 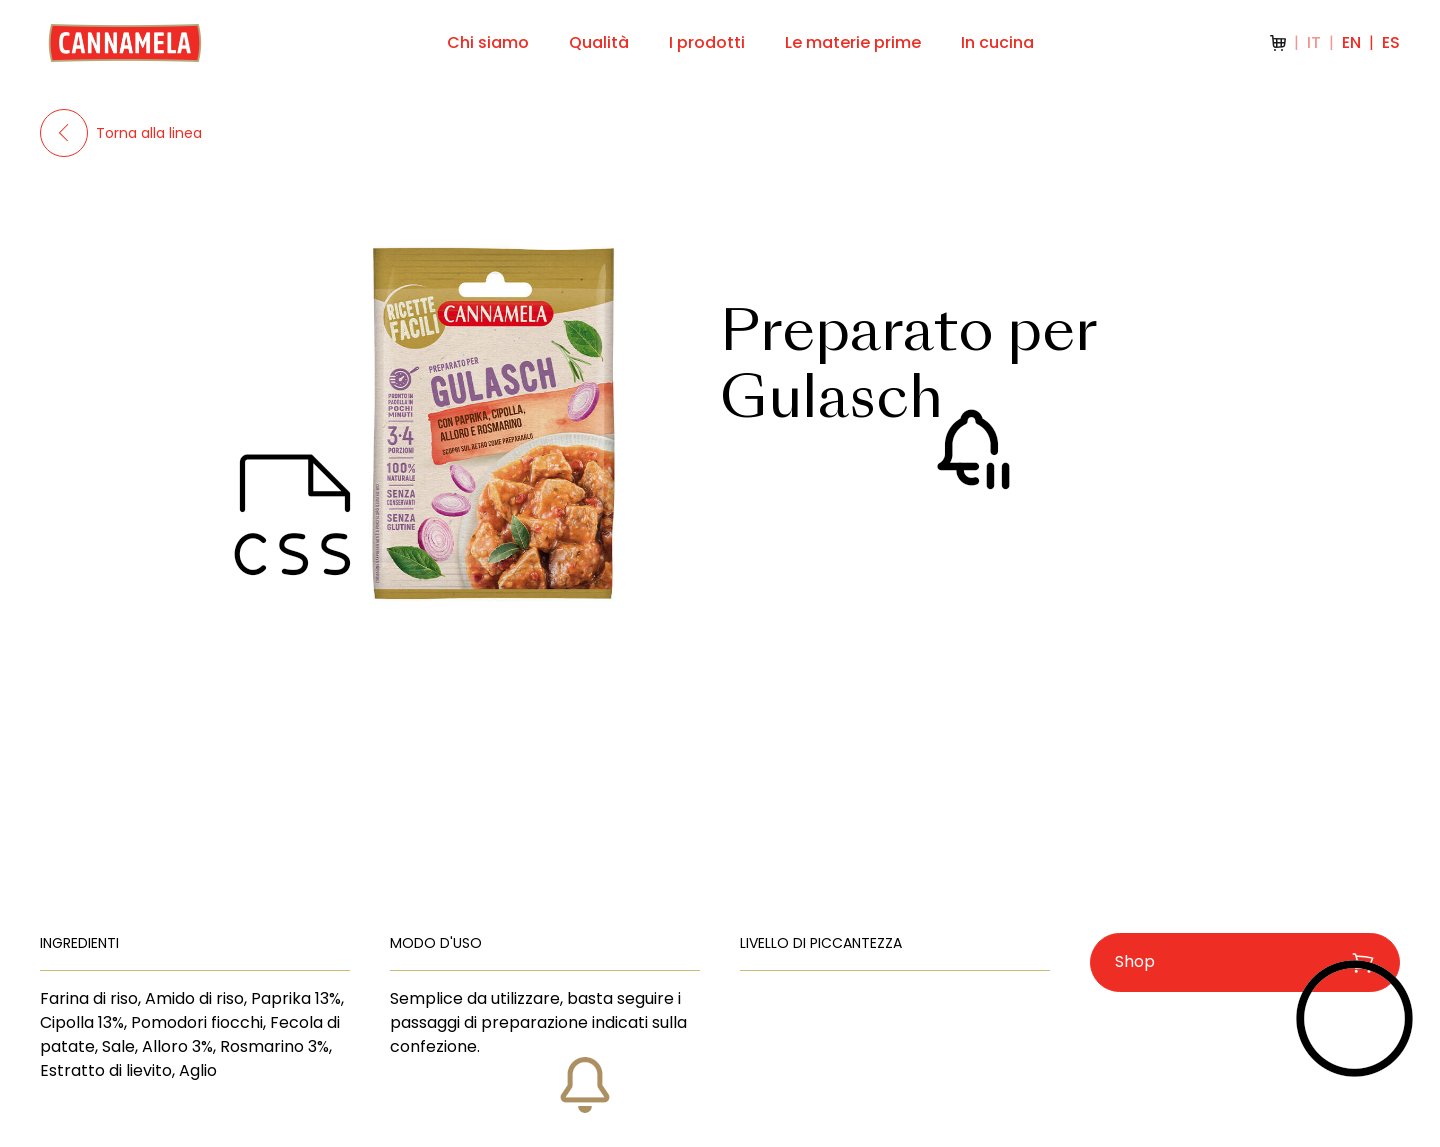 What do you see at coordinates (1354, 1018) in the screenshot?
I see `unselected radio button or checkbox option` at bounding box center [1354, 1018].